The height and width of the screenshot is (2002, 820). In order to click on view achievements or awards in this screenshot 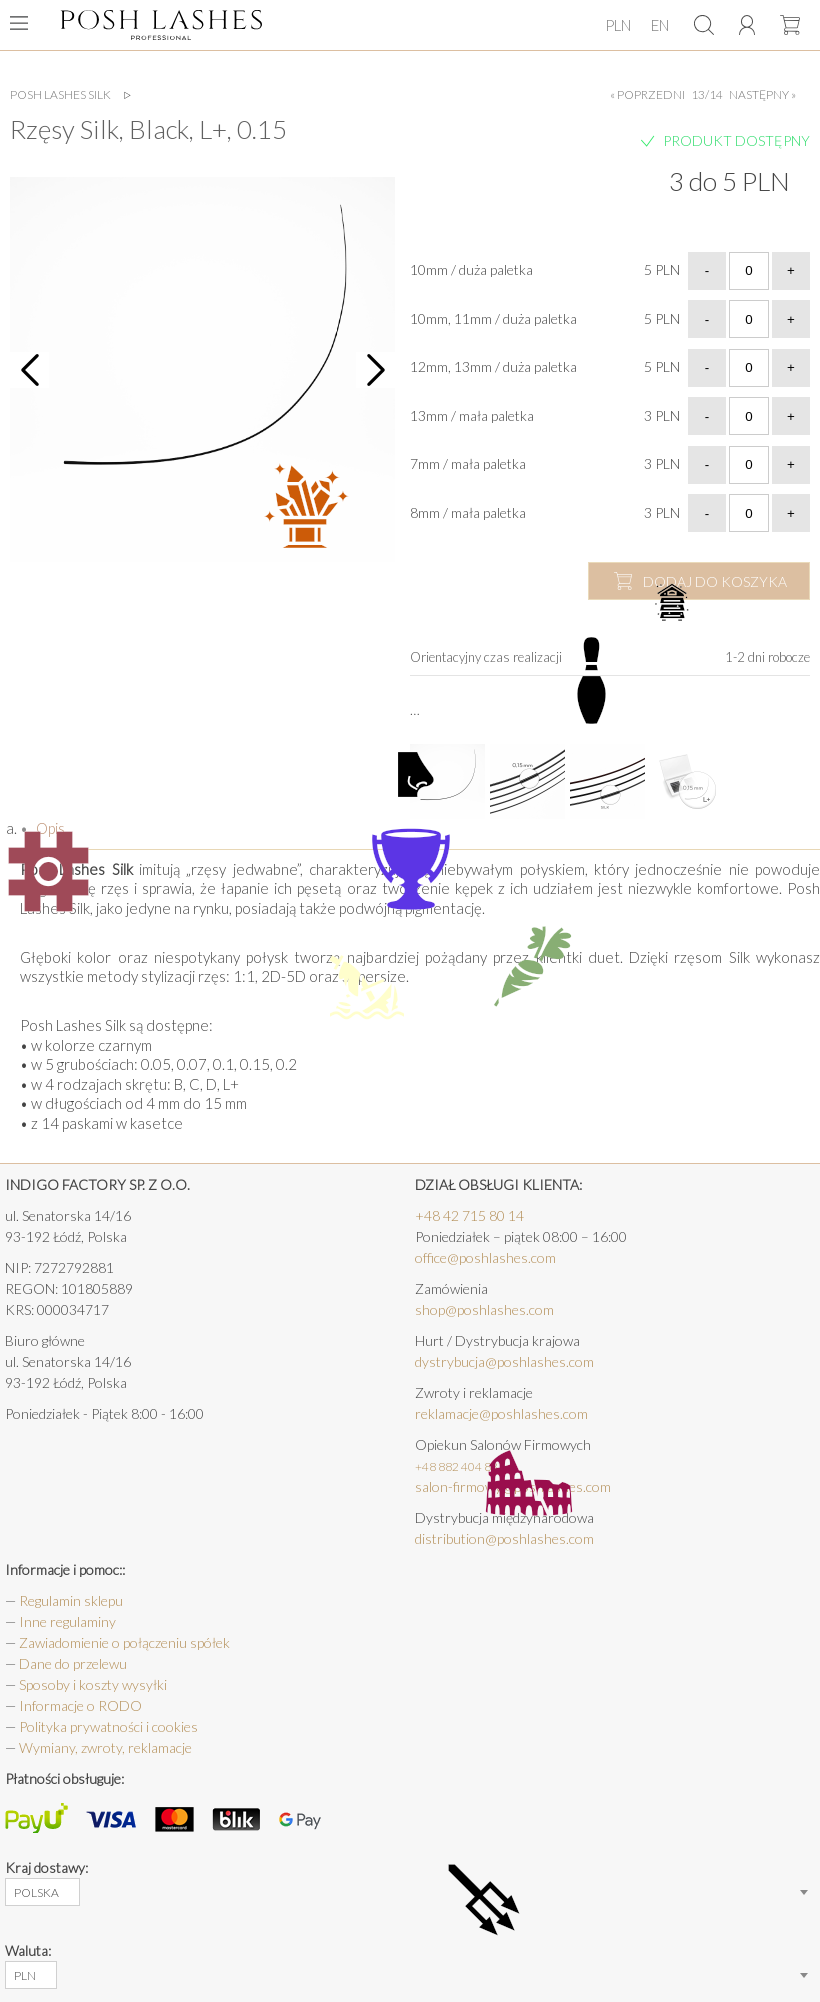, I will do `click(411, 869)`.